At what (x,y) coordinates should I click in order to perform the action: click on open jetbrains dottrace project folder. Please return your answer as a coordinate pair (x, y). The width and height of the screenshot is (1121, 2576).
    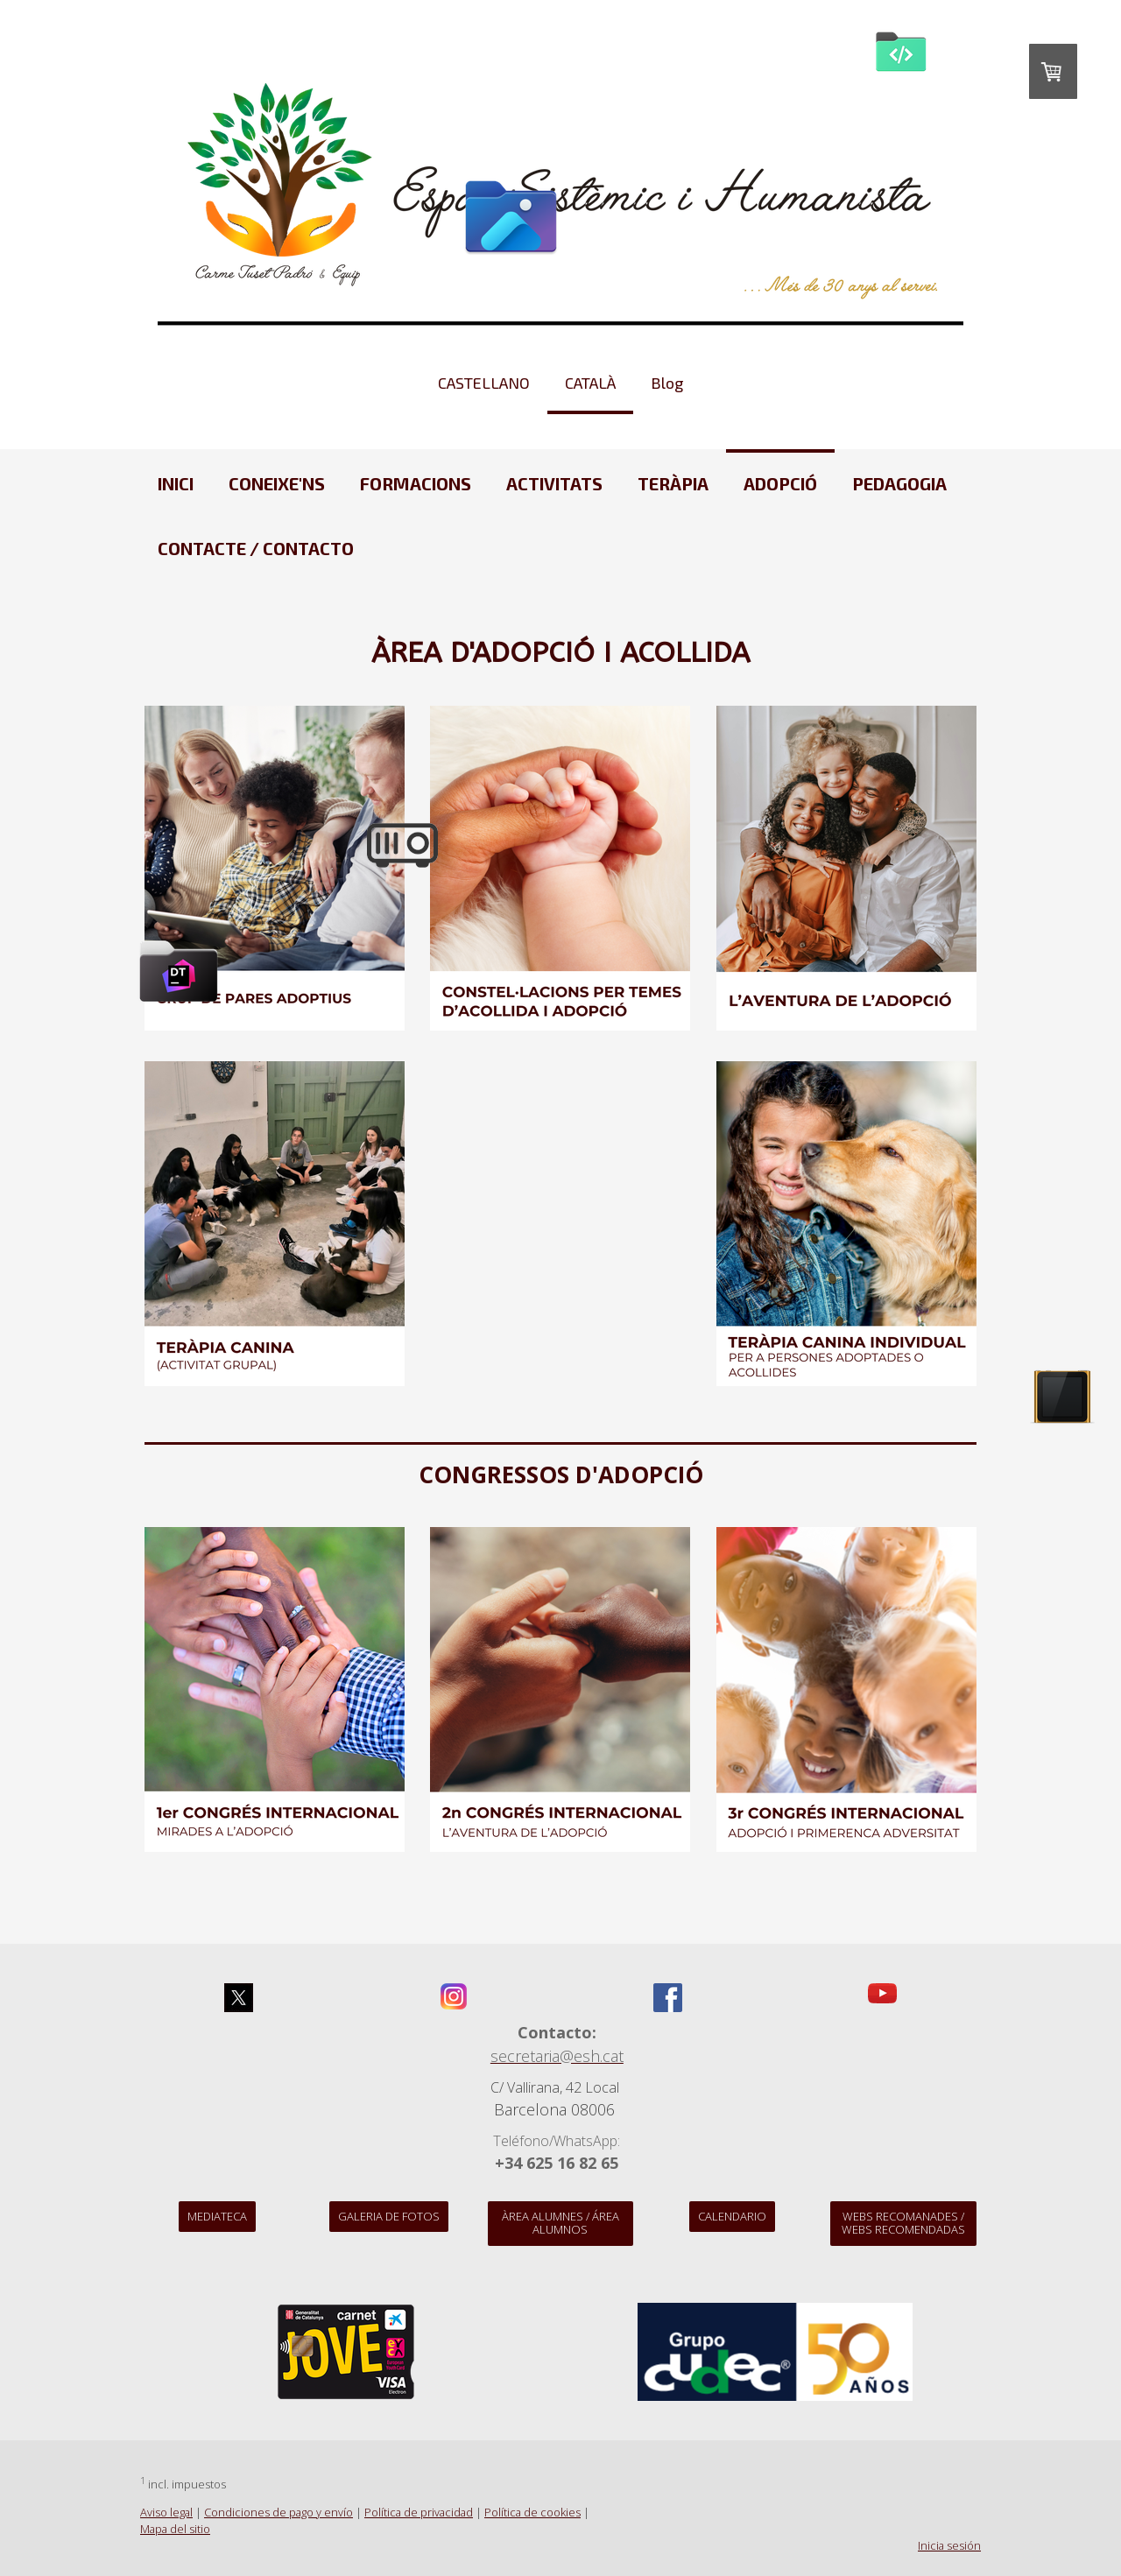
    Looking at the image, I should click on (178, 973).